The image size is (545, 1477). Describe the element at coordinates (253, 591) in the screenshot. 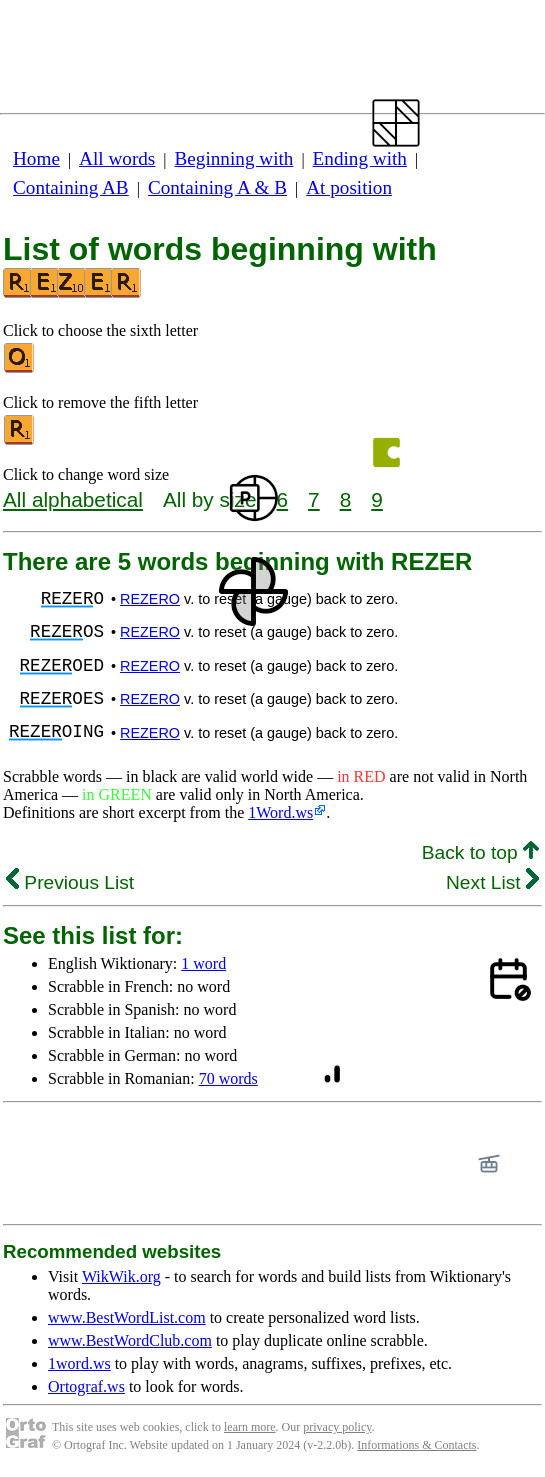

I see `open google photos` at that location.